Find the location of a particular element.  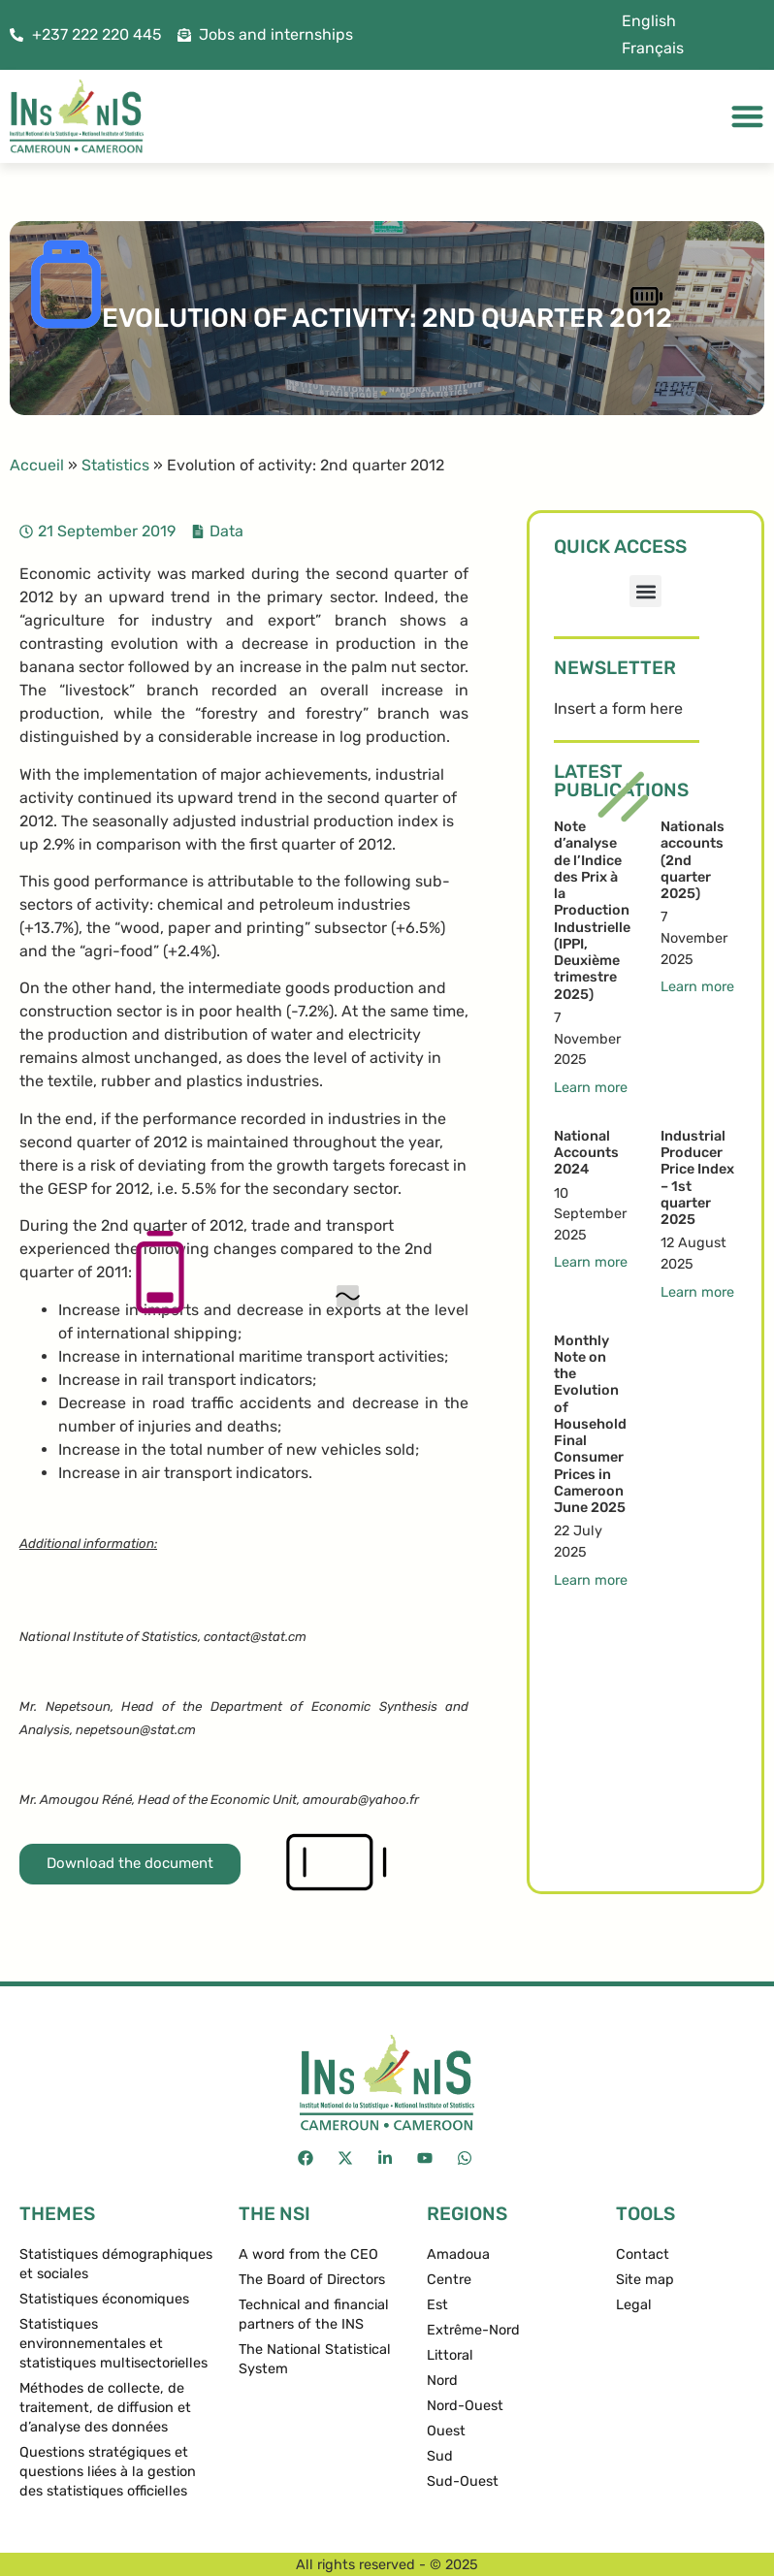

indicates battery is fully charged is located at coordinates (646, 296).